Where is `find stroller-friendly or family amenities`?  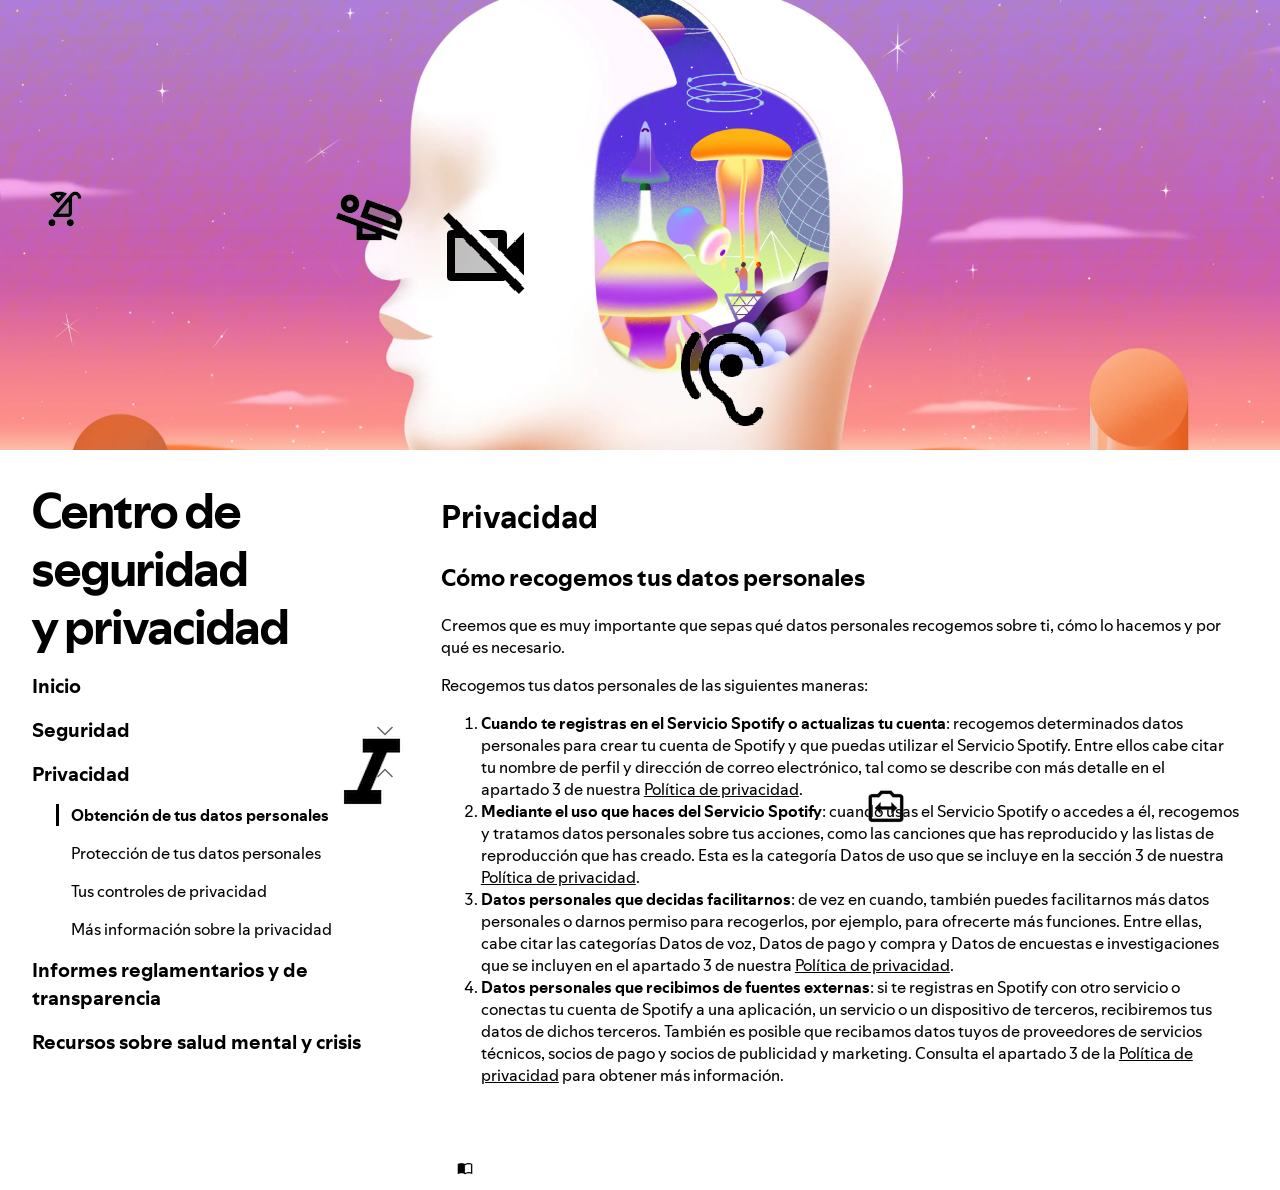
find stroller-friendly or family amenities is located at coordinates (63, 208).